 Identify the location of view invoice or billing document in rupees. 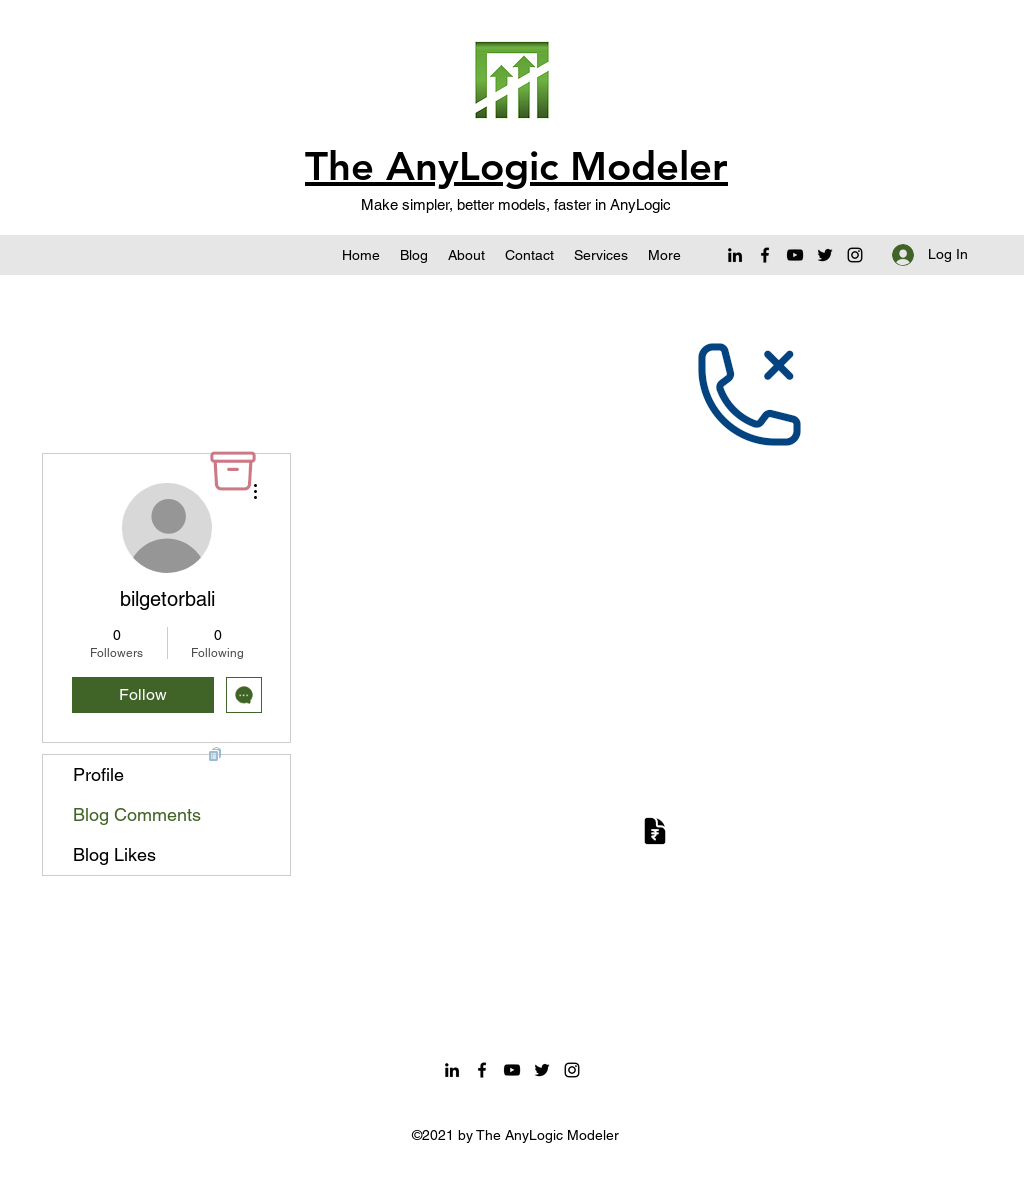
(655, 831).